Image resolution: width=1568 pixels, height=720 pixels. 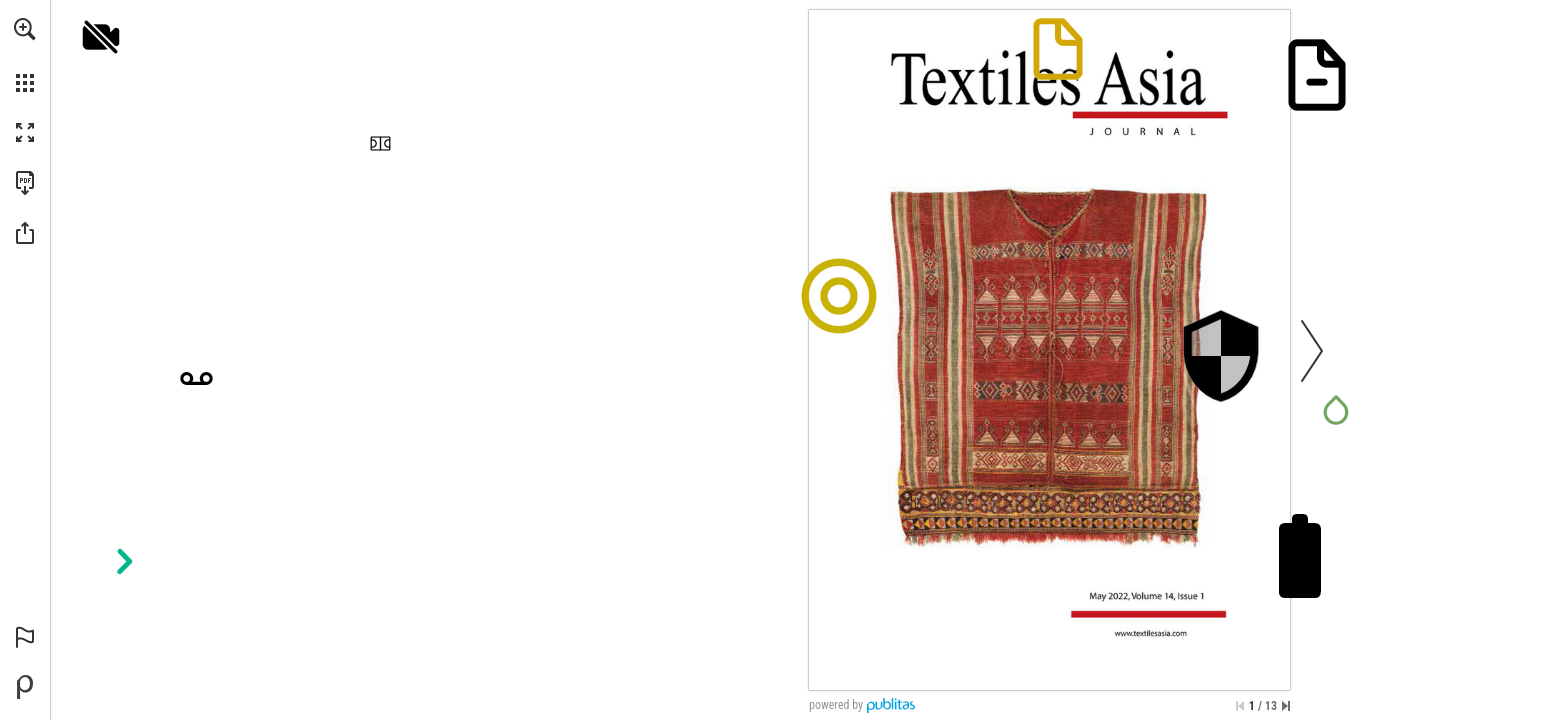 What do you see at coordinates (101, 37) in the screenshot?
I see `turn off camera or disable video` at bounding box center [101, 37].